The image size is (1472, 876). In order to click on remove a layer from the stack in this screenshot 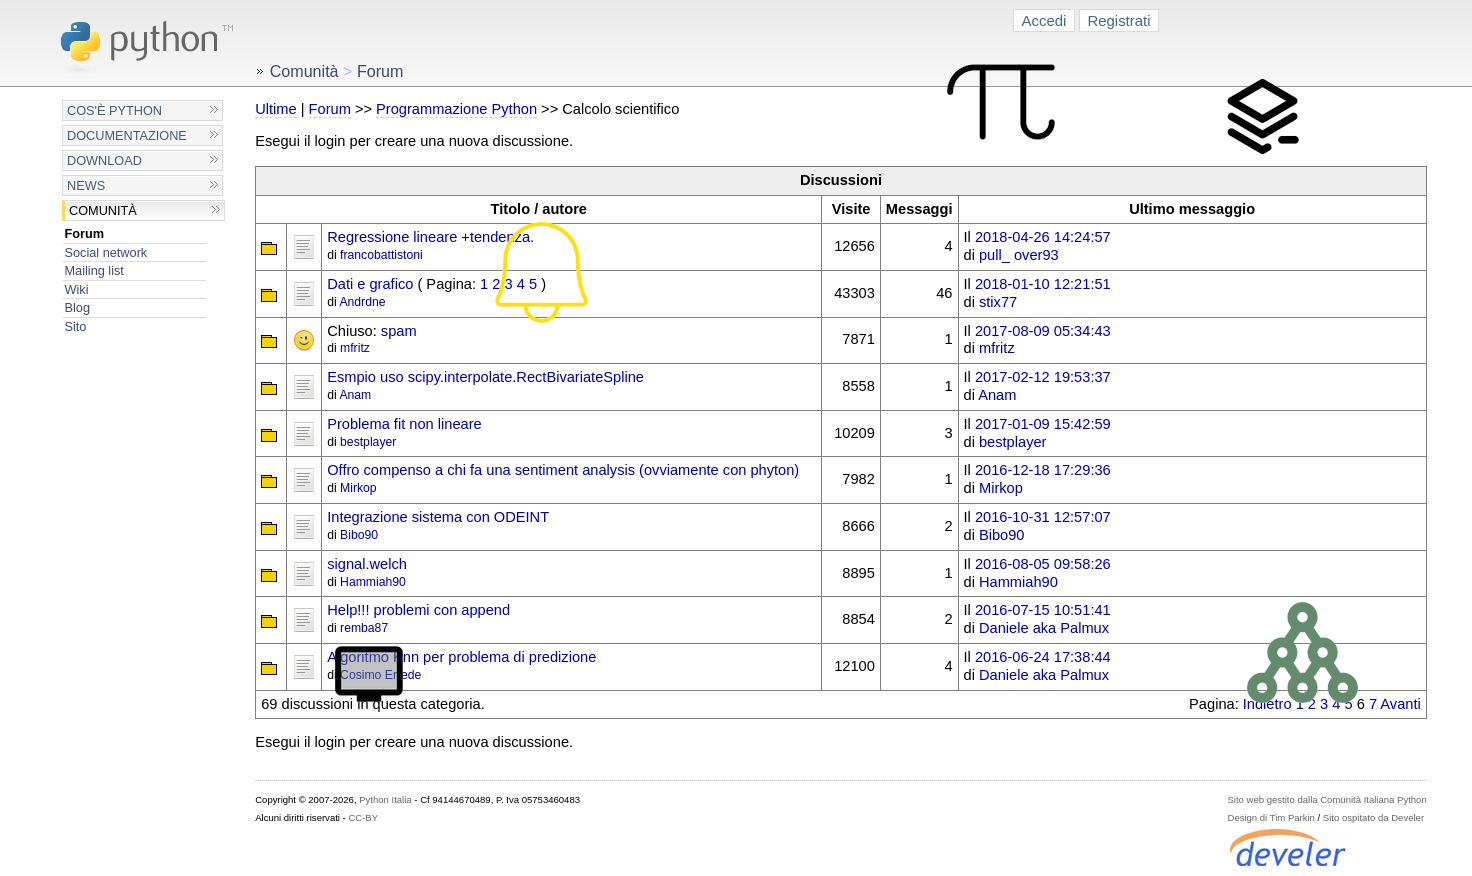, I will do `click(1262, 116)`.